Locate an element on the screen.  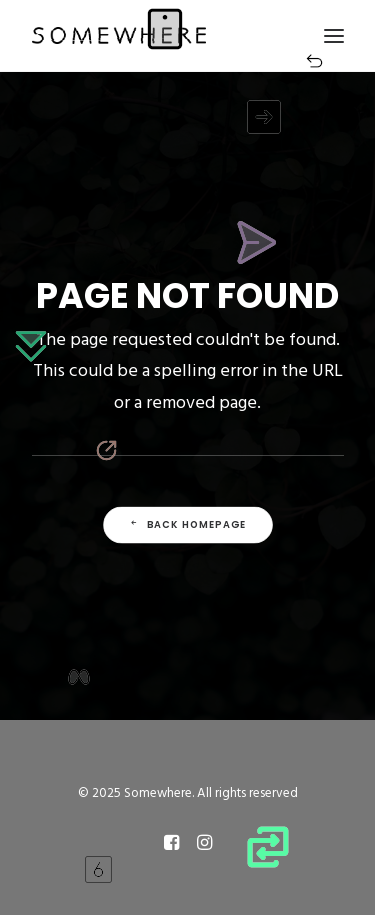
undo last action is located at coordinates (314, 61).